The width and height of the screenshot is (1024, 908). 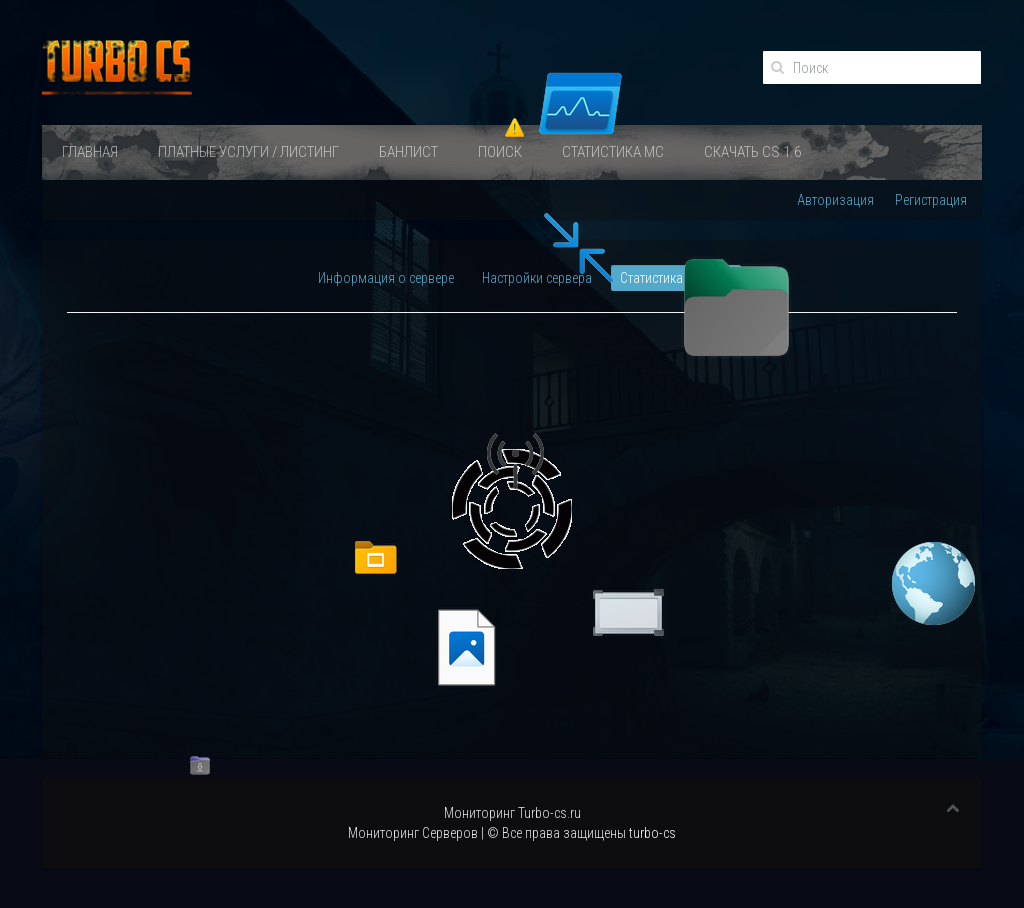 What do you see at coordinates (466, 647) in the screenshot?
I see `open an image file` at bounding box center [466, 647].